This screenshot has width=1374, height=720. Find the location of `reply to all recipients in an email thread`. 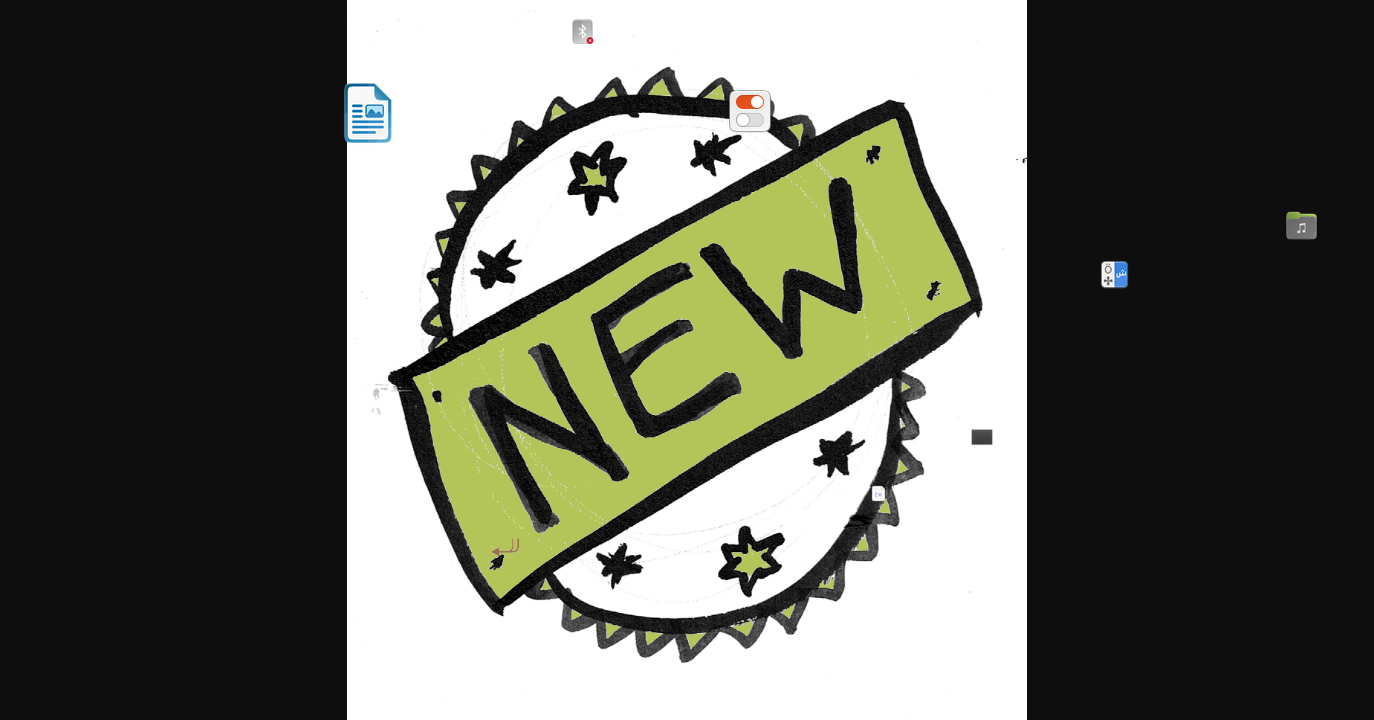

reply to all recipients in an email thread is located at coordinates (504, 545).